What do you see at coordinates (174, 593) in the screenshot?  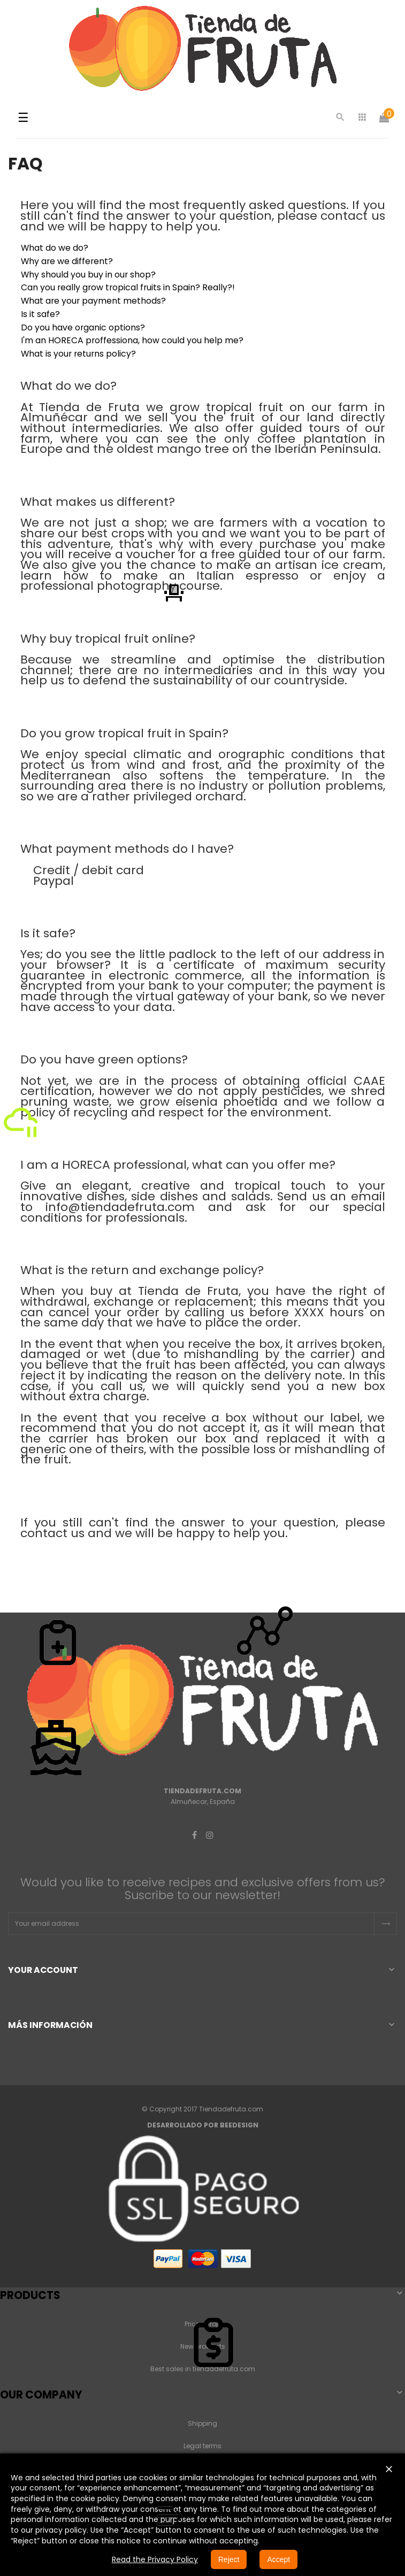 I see `view or select your seat assignment` at bounding box center [174, 593].